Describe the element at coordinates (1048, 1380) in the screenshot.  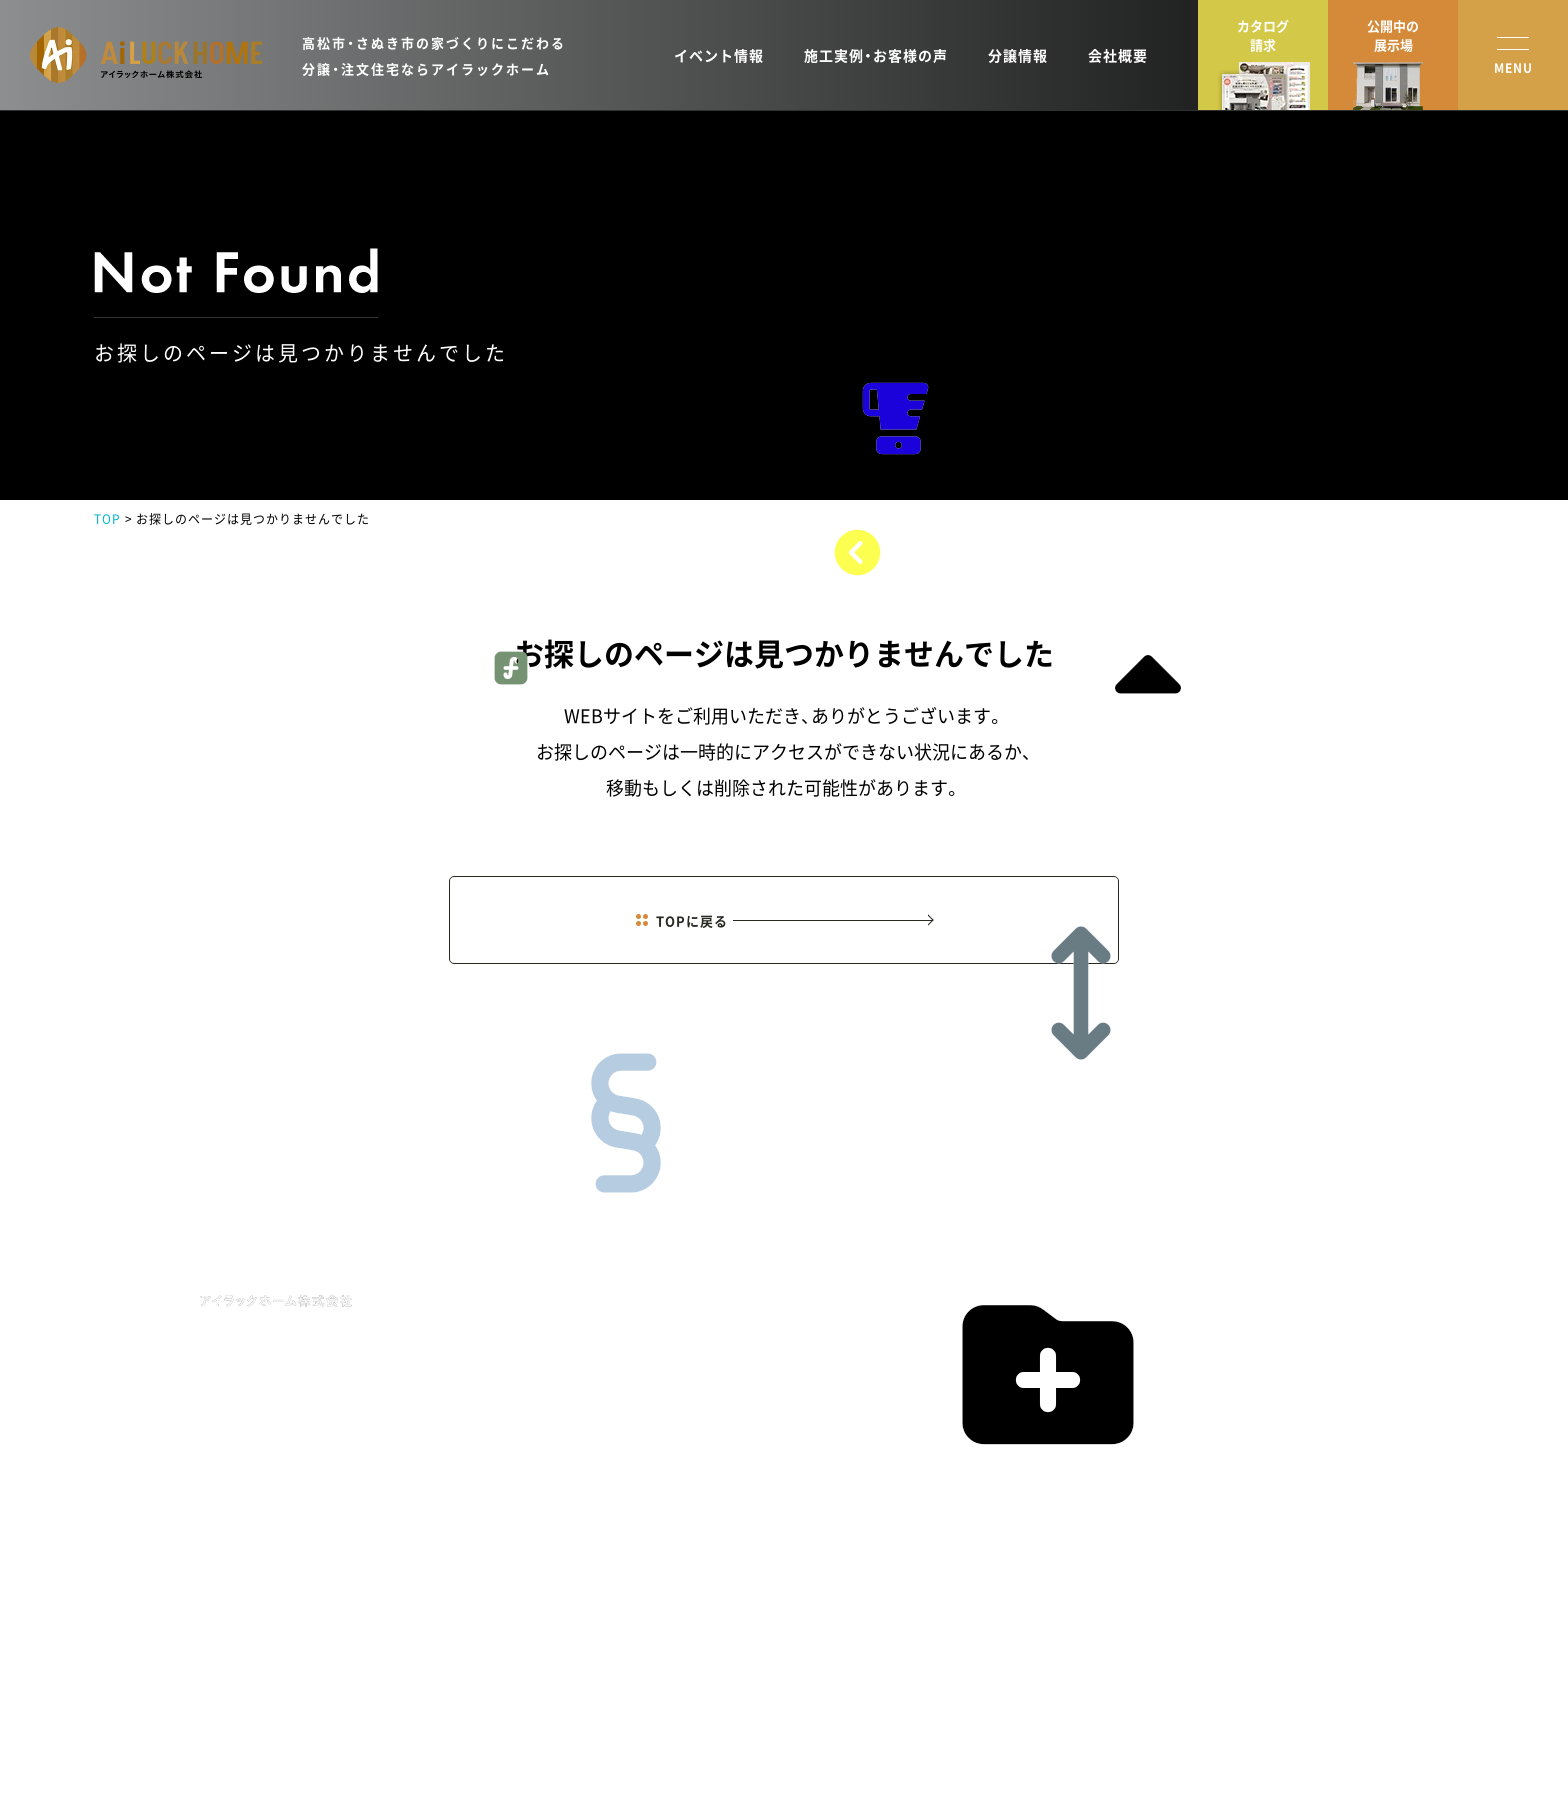
I see `create a new folder` at that location.